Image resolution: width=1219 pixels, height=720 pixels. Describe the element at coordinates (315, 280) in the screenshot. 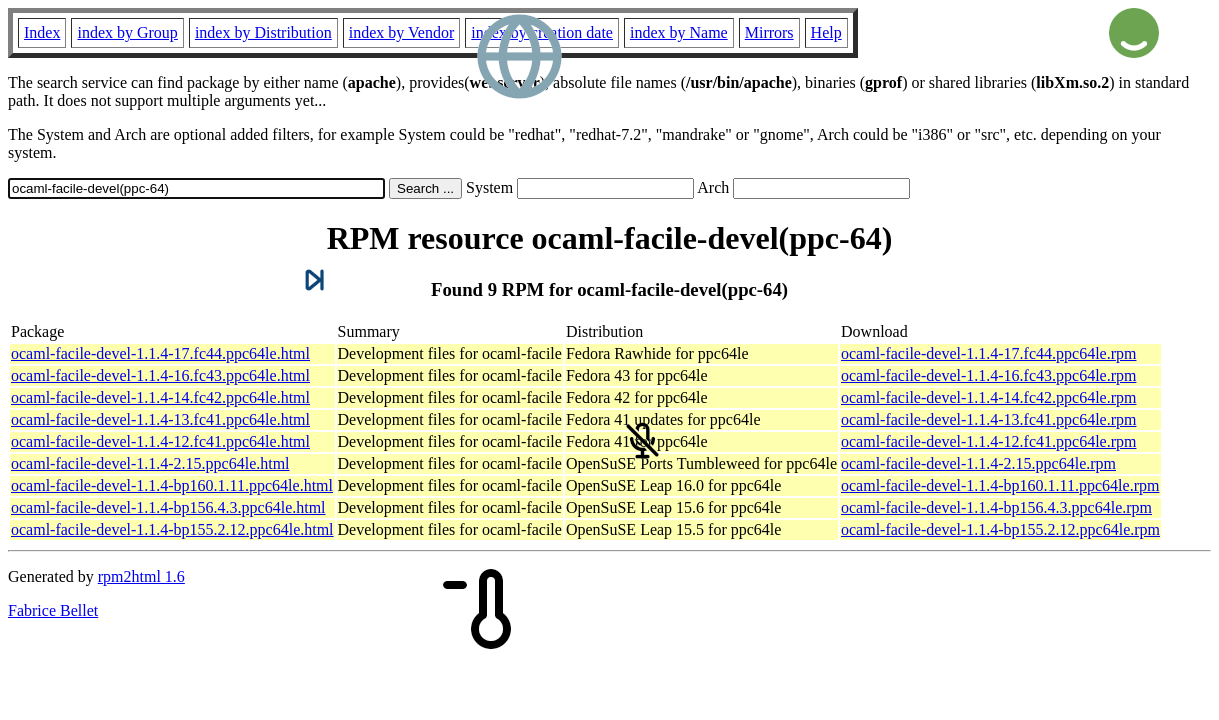

I see `skip to the next track or media item` at that location.